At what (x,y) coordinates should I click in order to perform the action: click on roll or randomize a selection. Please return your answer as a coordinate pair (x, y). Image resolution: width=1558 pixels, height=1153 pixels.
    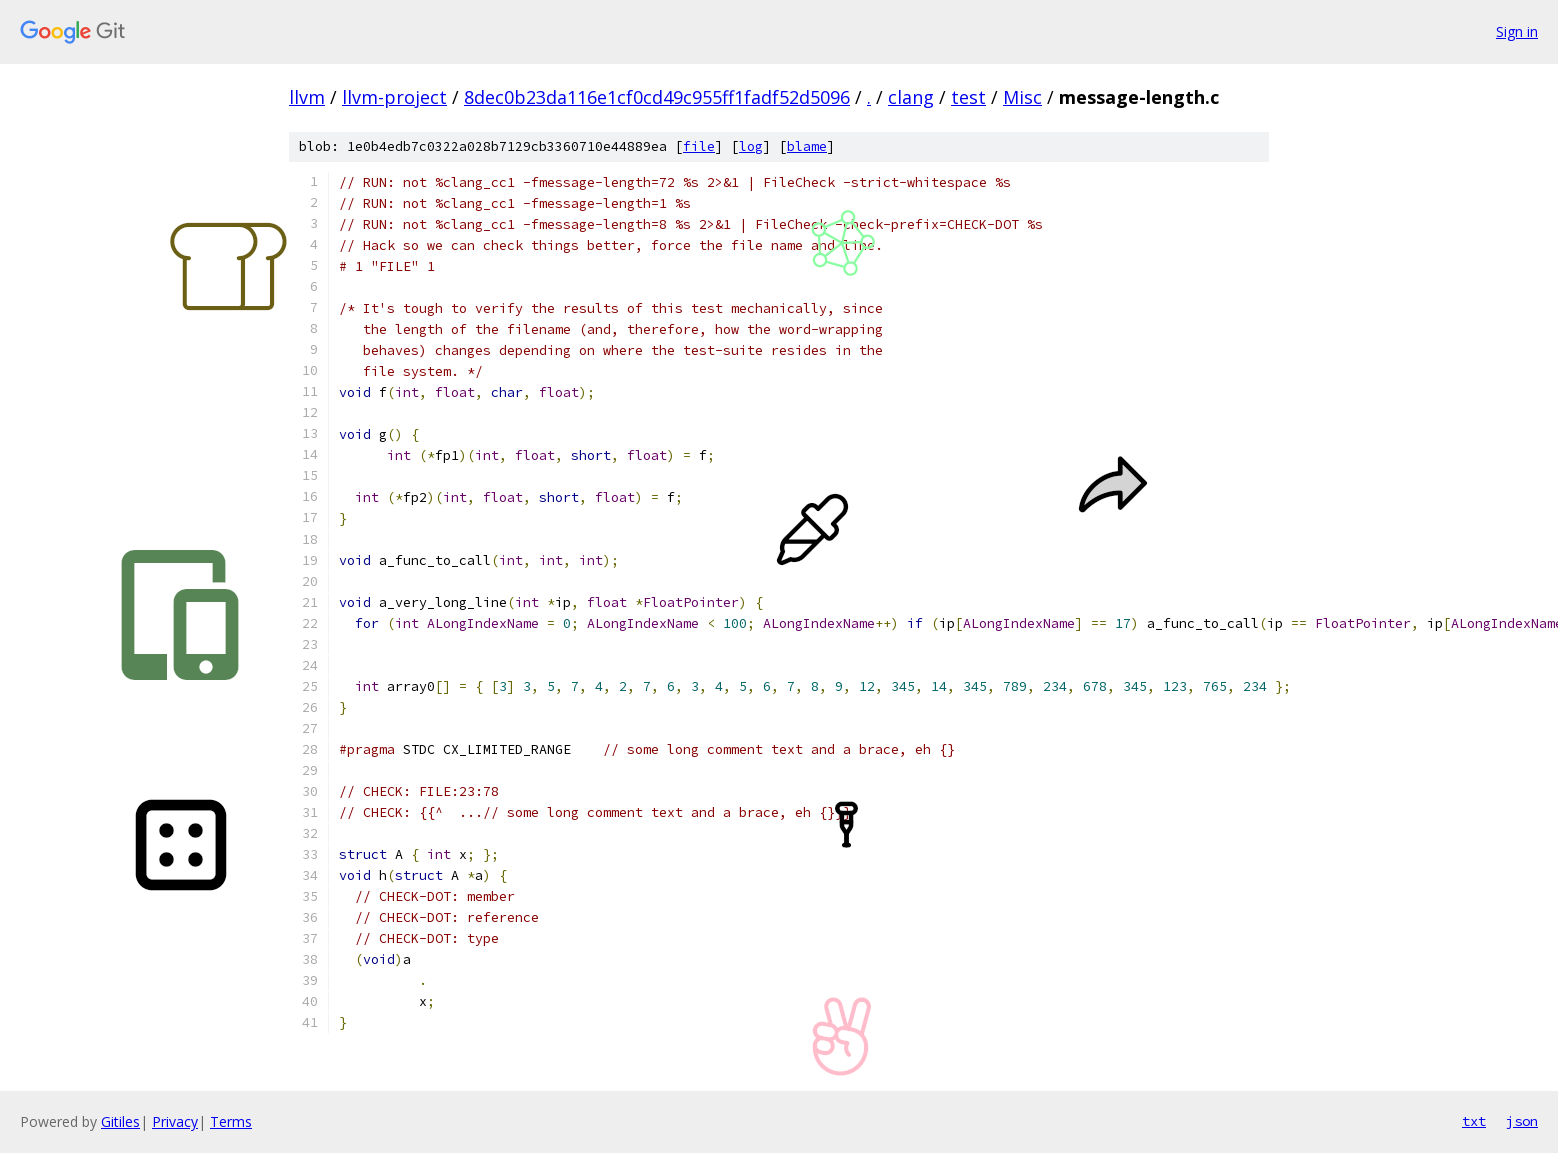
    Looking at the image, I should click on (181, 845).